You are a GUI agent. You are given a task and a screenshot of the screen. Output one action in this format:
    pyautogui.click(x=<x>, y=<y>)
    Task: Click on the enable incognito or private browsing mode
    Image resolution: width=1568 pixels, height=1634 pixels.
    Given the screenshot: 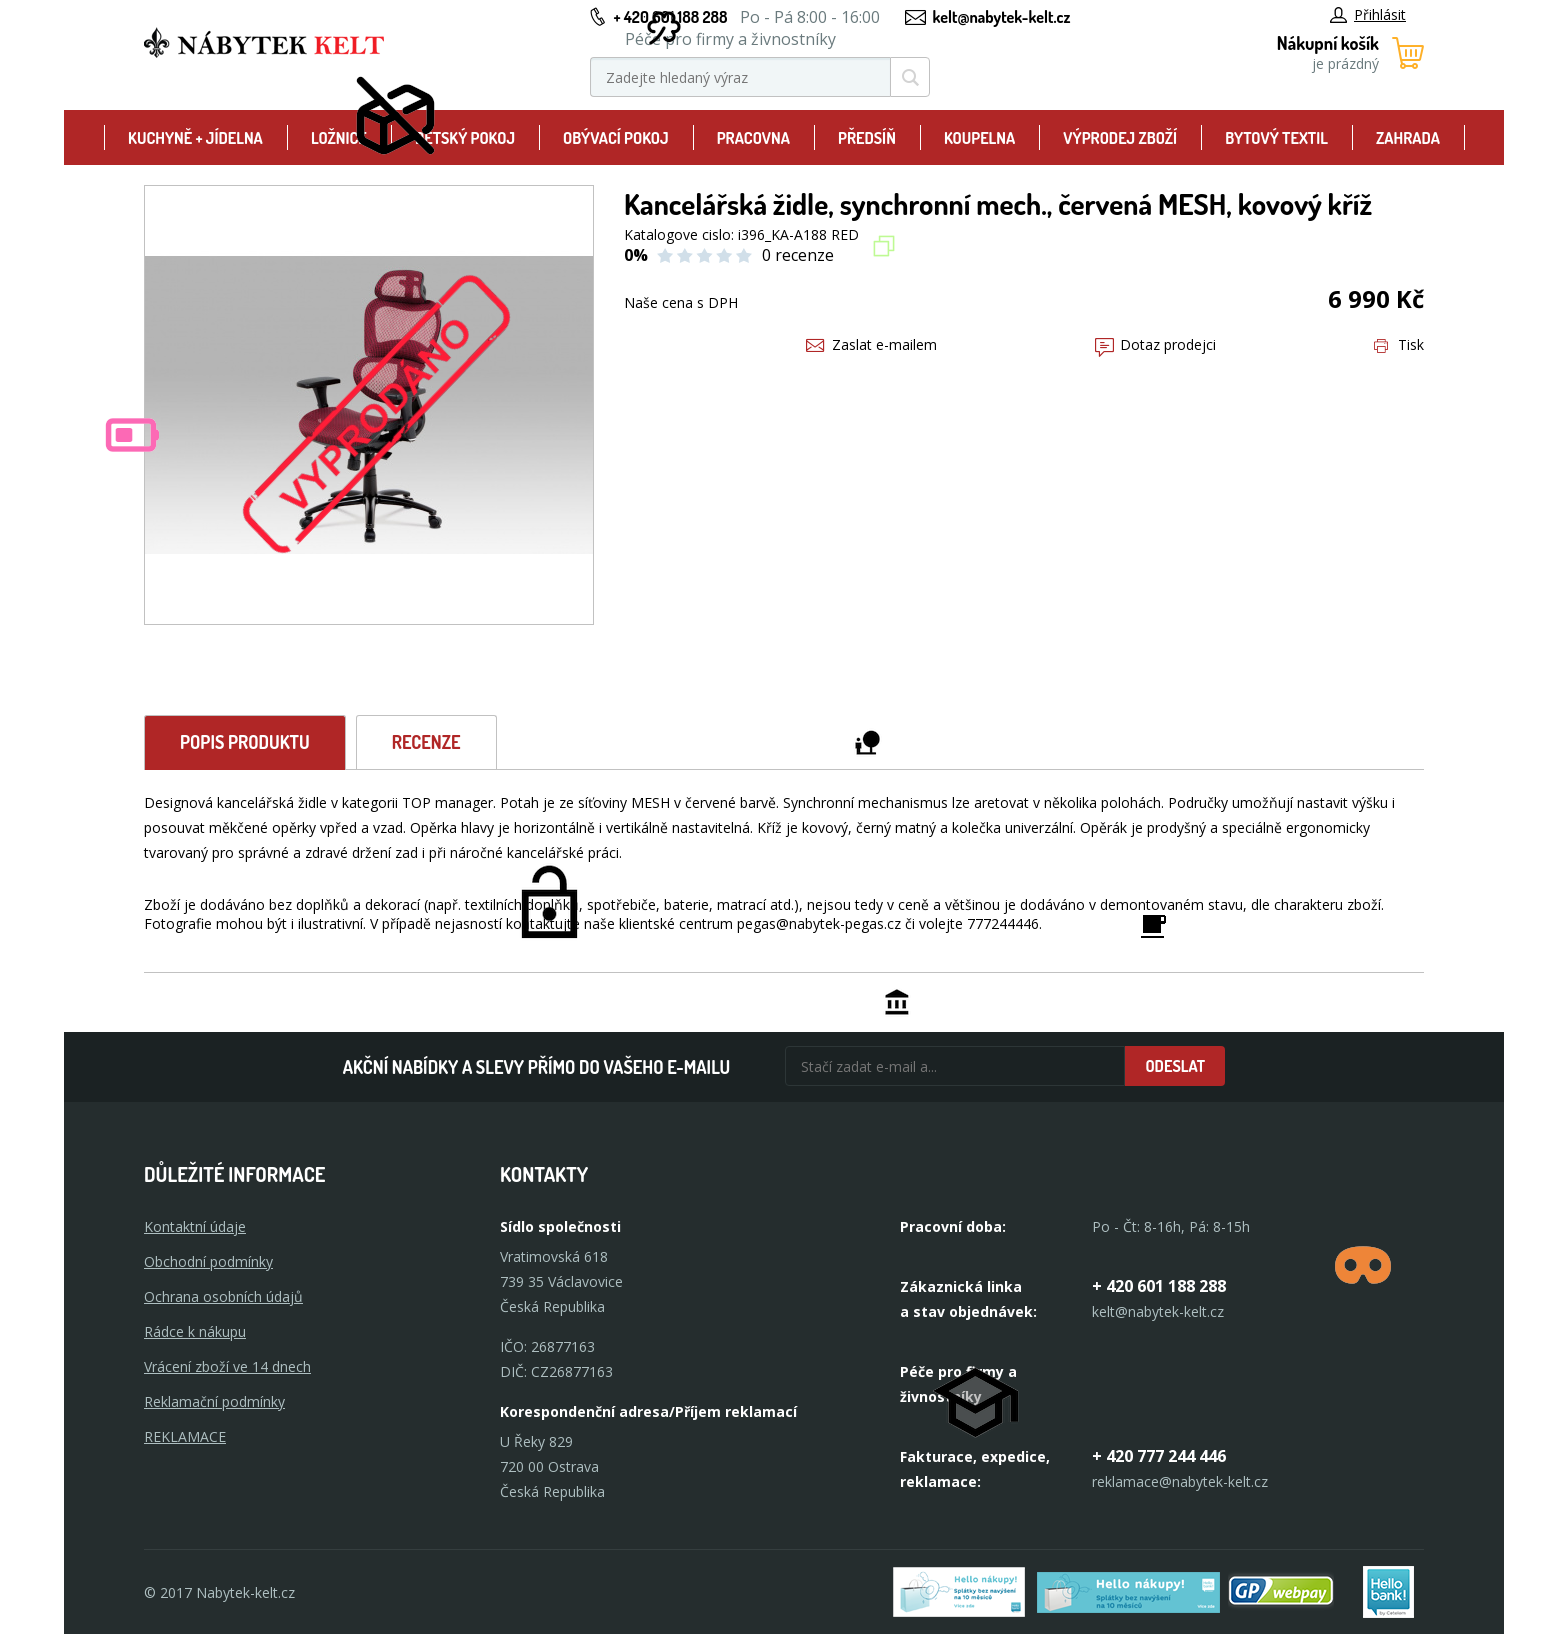 What is the action you would take?
    pyautogui.click(x=1363, y=1265)
    